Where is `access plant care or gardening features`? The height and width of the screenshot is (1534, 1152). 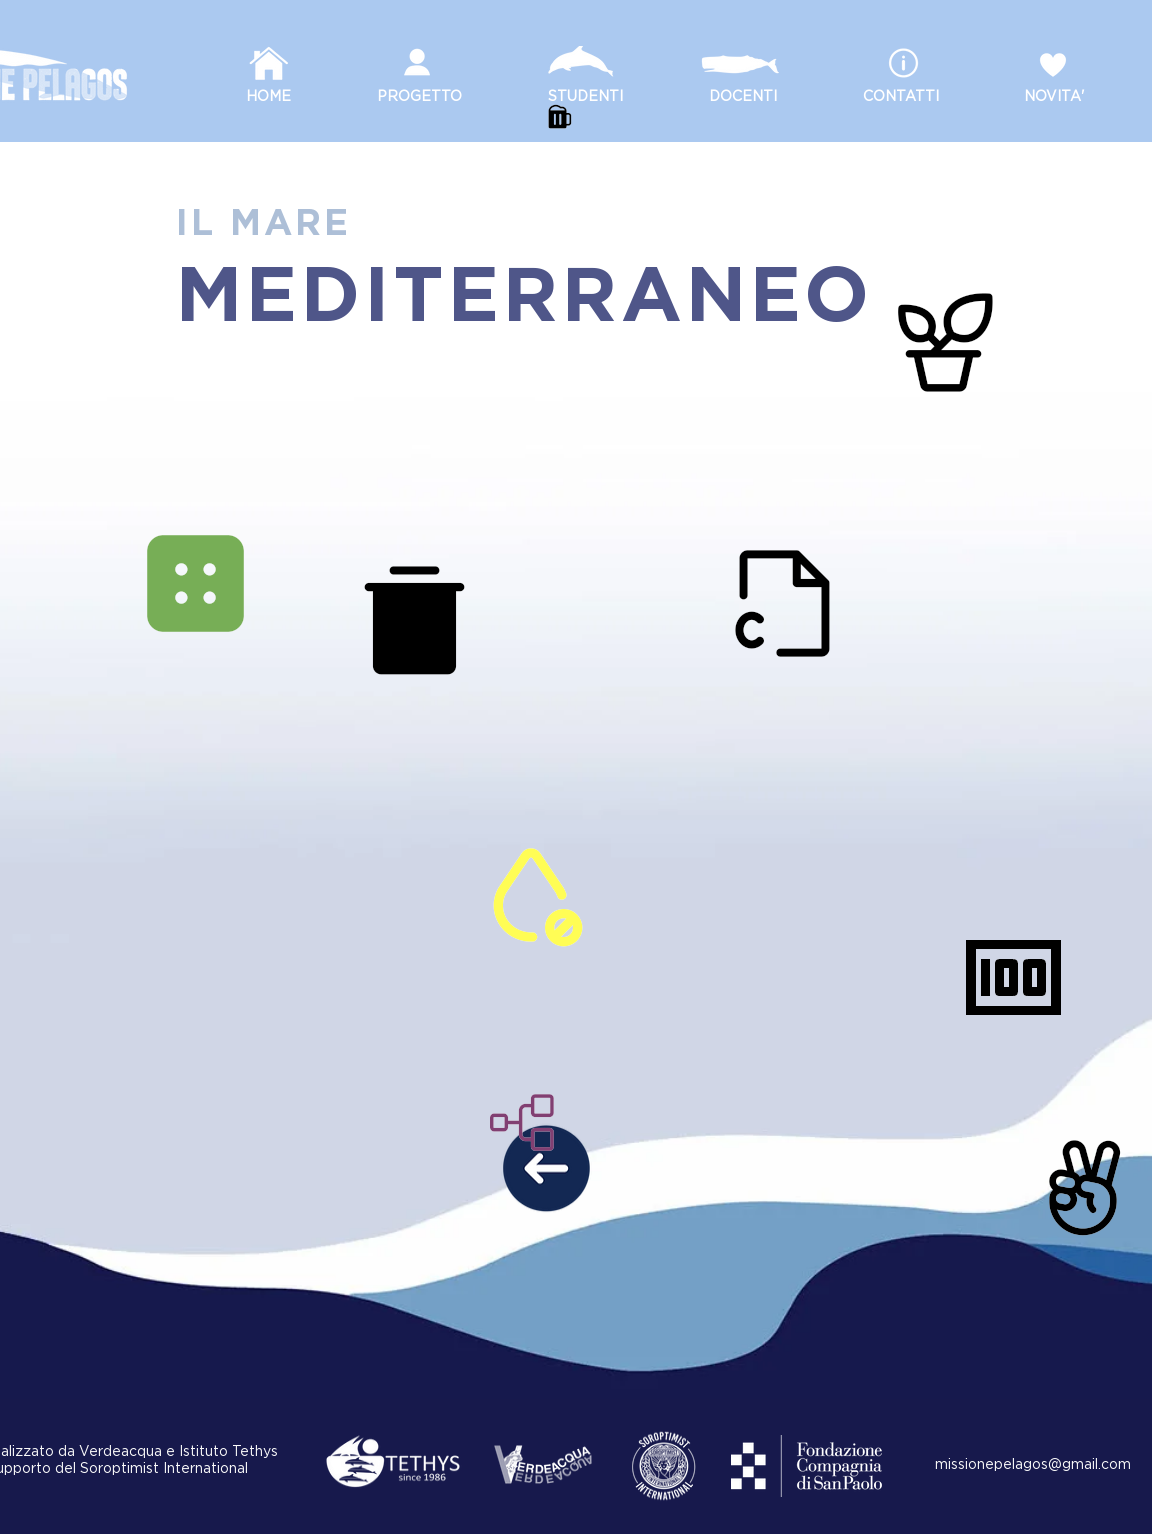
access plant care or gardening features is located at coordinates (943, 342).